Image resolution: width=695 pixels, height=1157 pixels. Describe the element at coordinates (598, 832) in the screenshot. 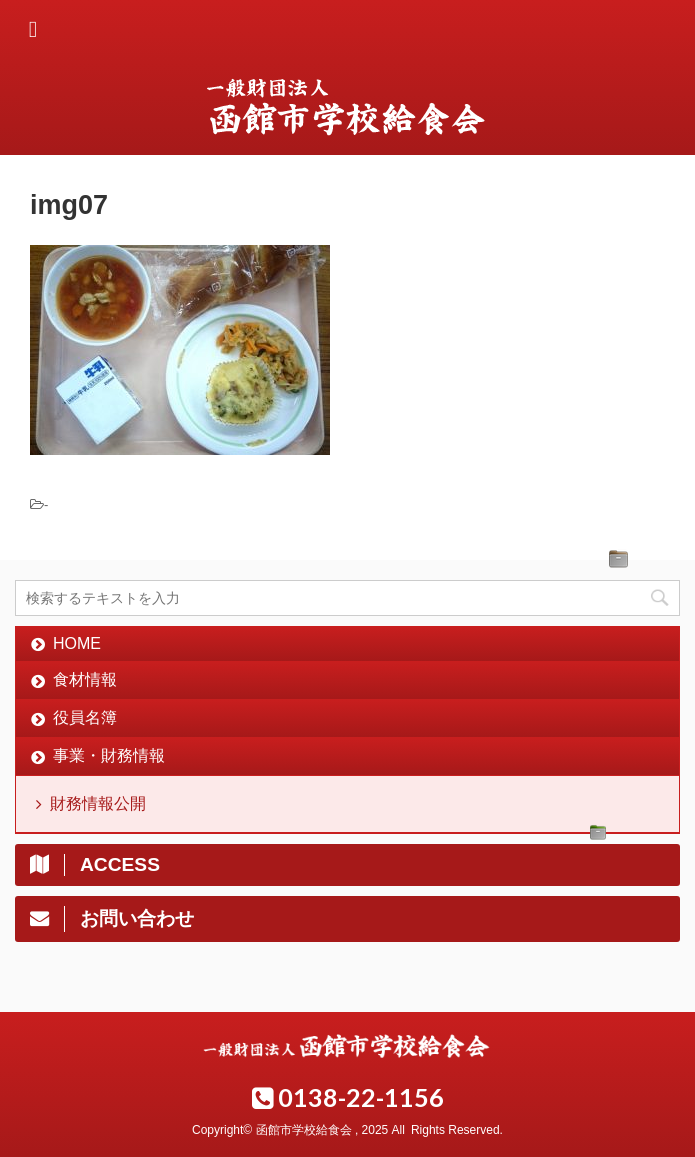

I see `open the file manager` at that location.